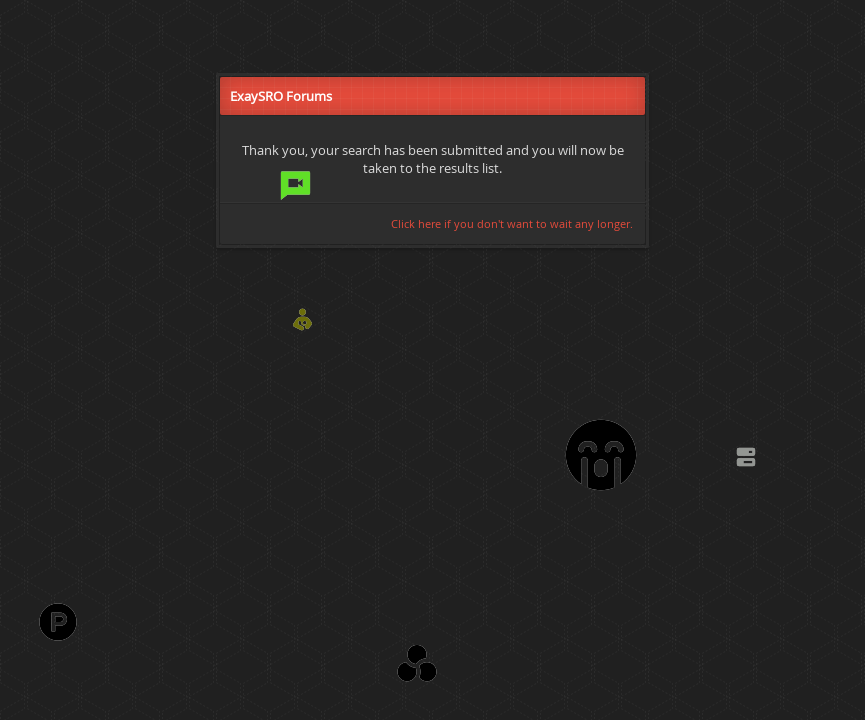 The height and width of the screenshot is (720, 865). Describe the element at coordinates (58, 622) in the screenshot. I see `visit product hunt website or app` at that location.